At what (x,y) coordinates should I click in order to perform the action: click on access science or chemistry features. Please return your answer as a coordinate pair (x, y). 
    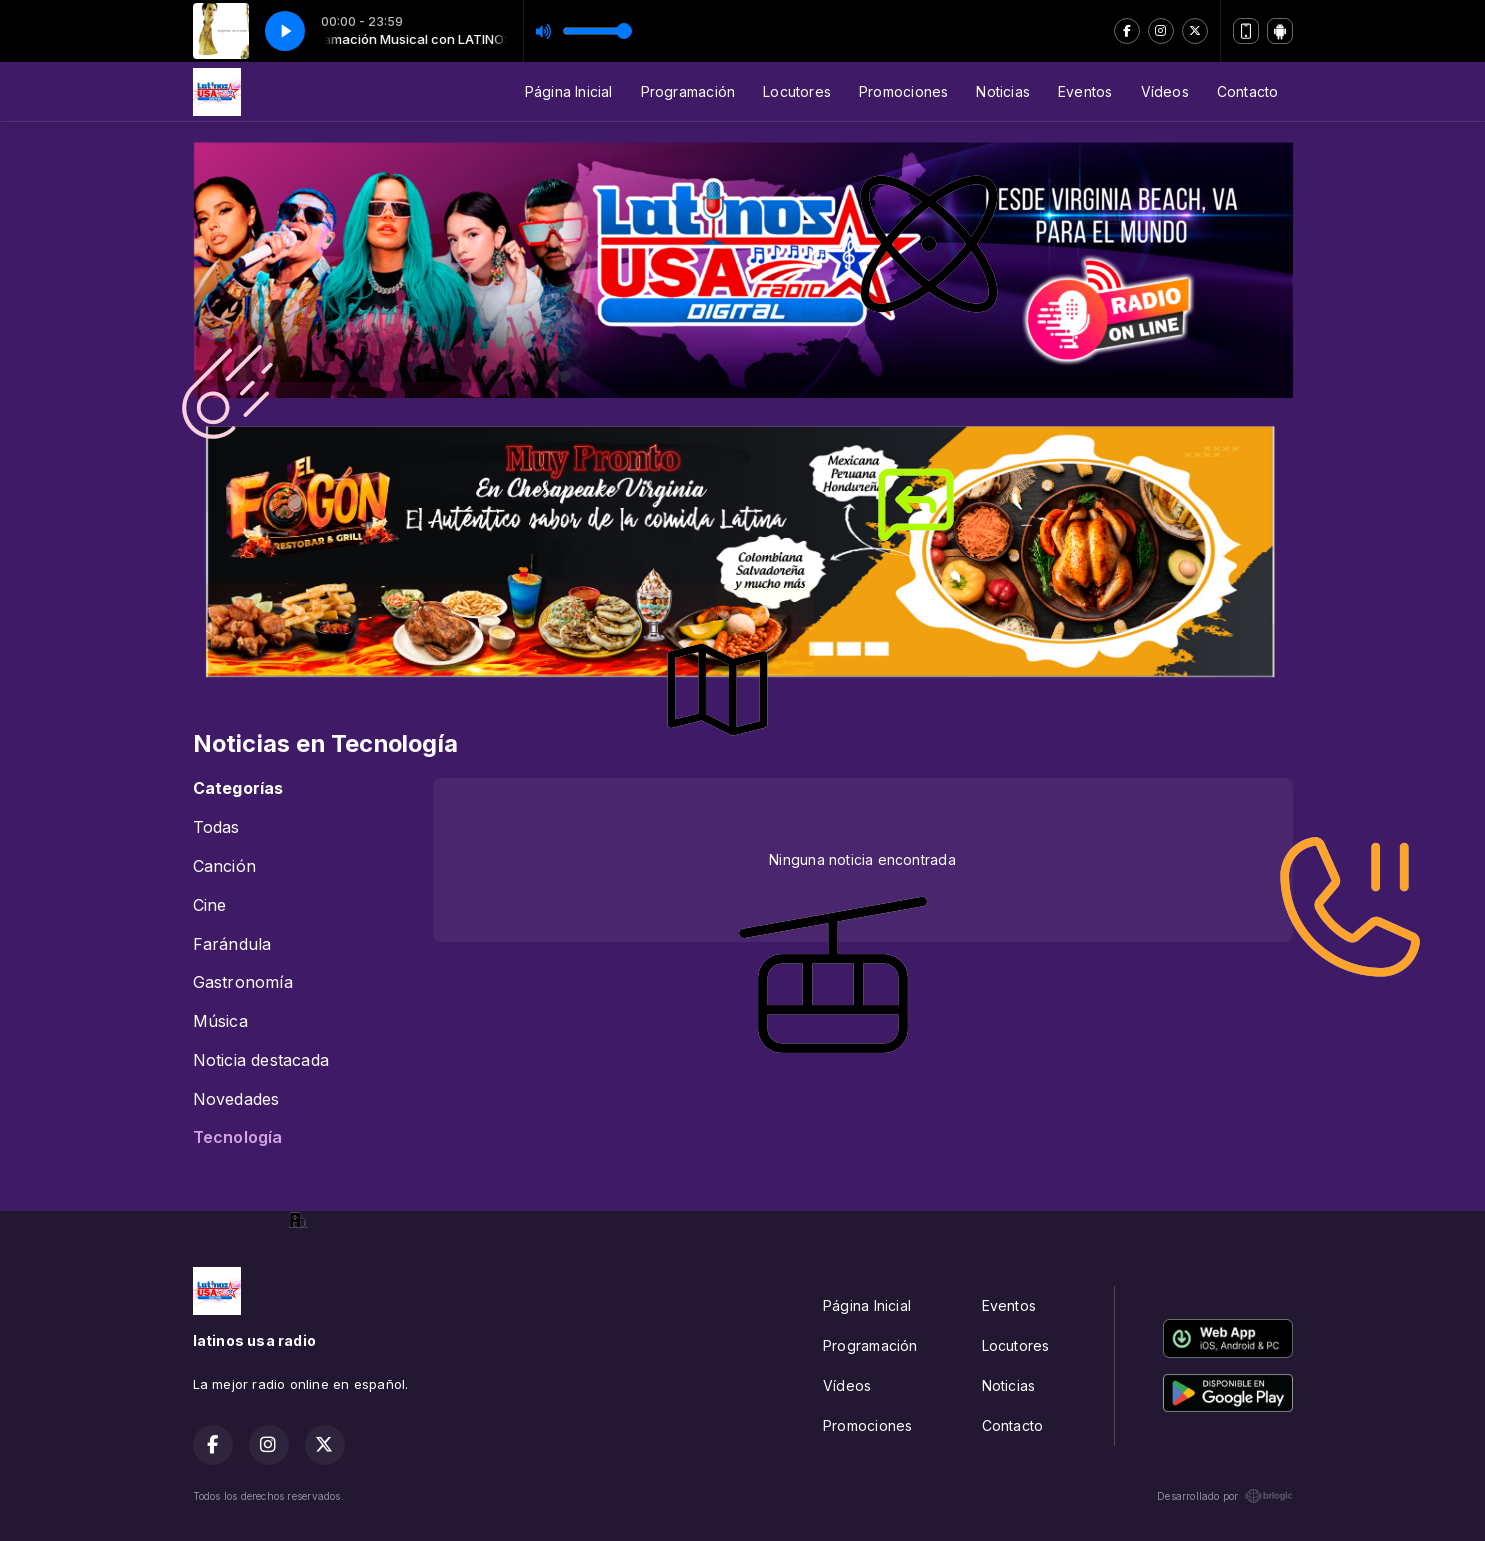
    Looking at the image, I should click on (929, 244).